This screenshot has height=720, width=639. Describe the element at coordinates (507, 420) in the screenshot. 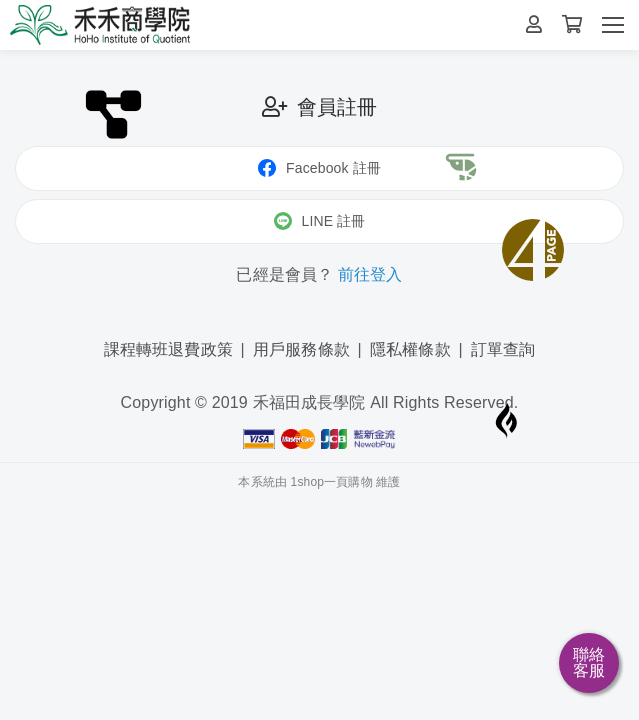

I see `gripfire brand logo` at that location.